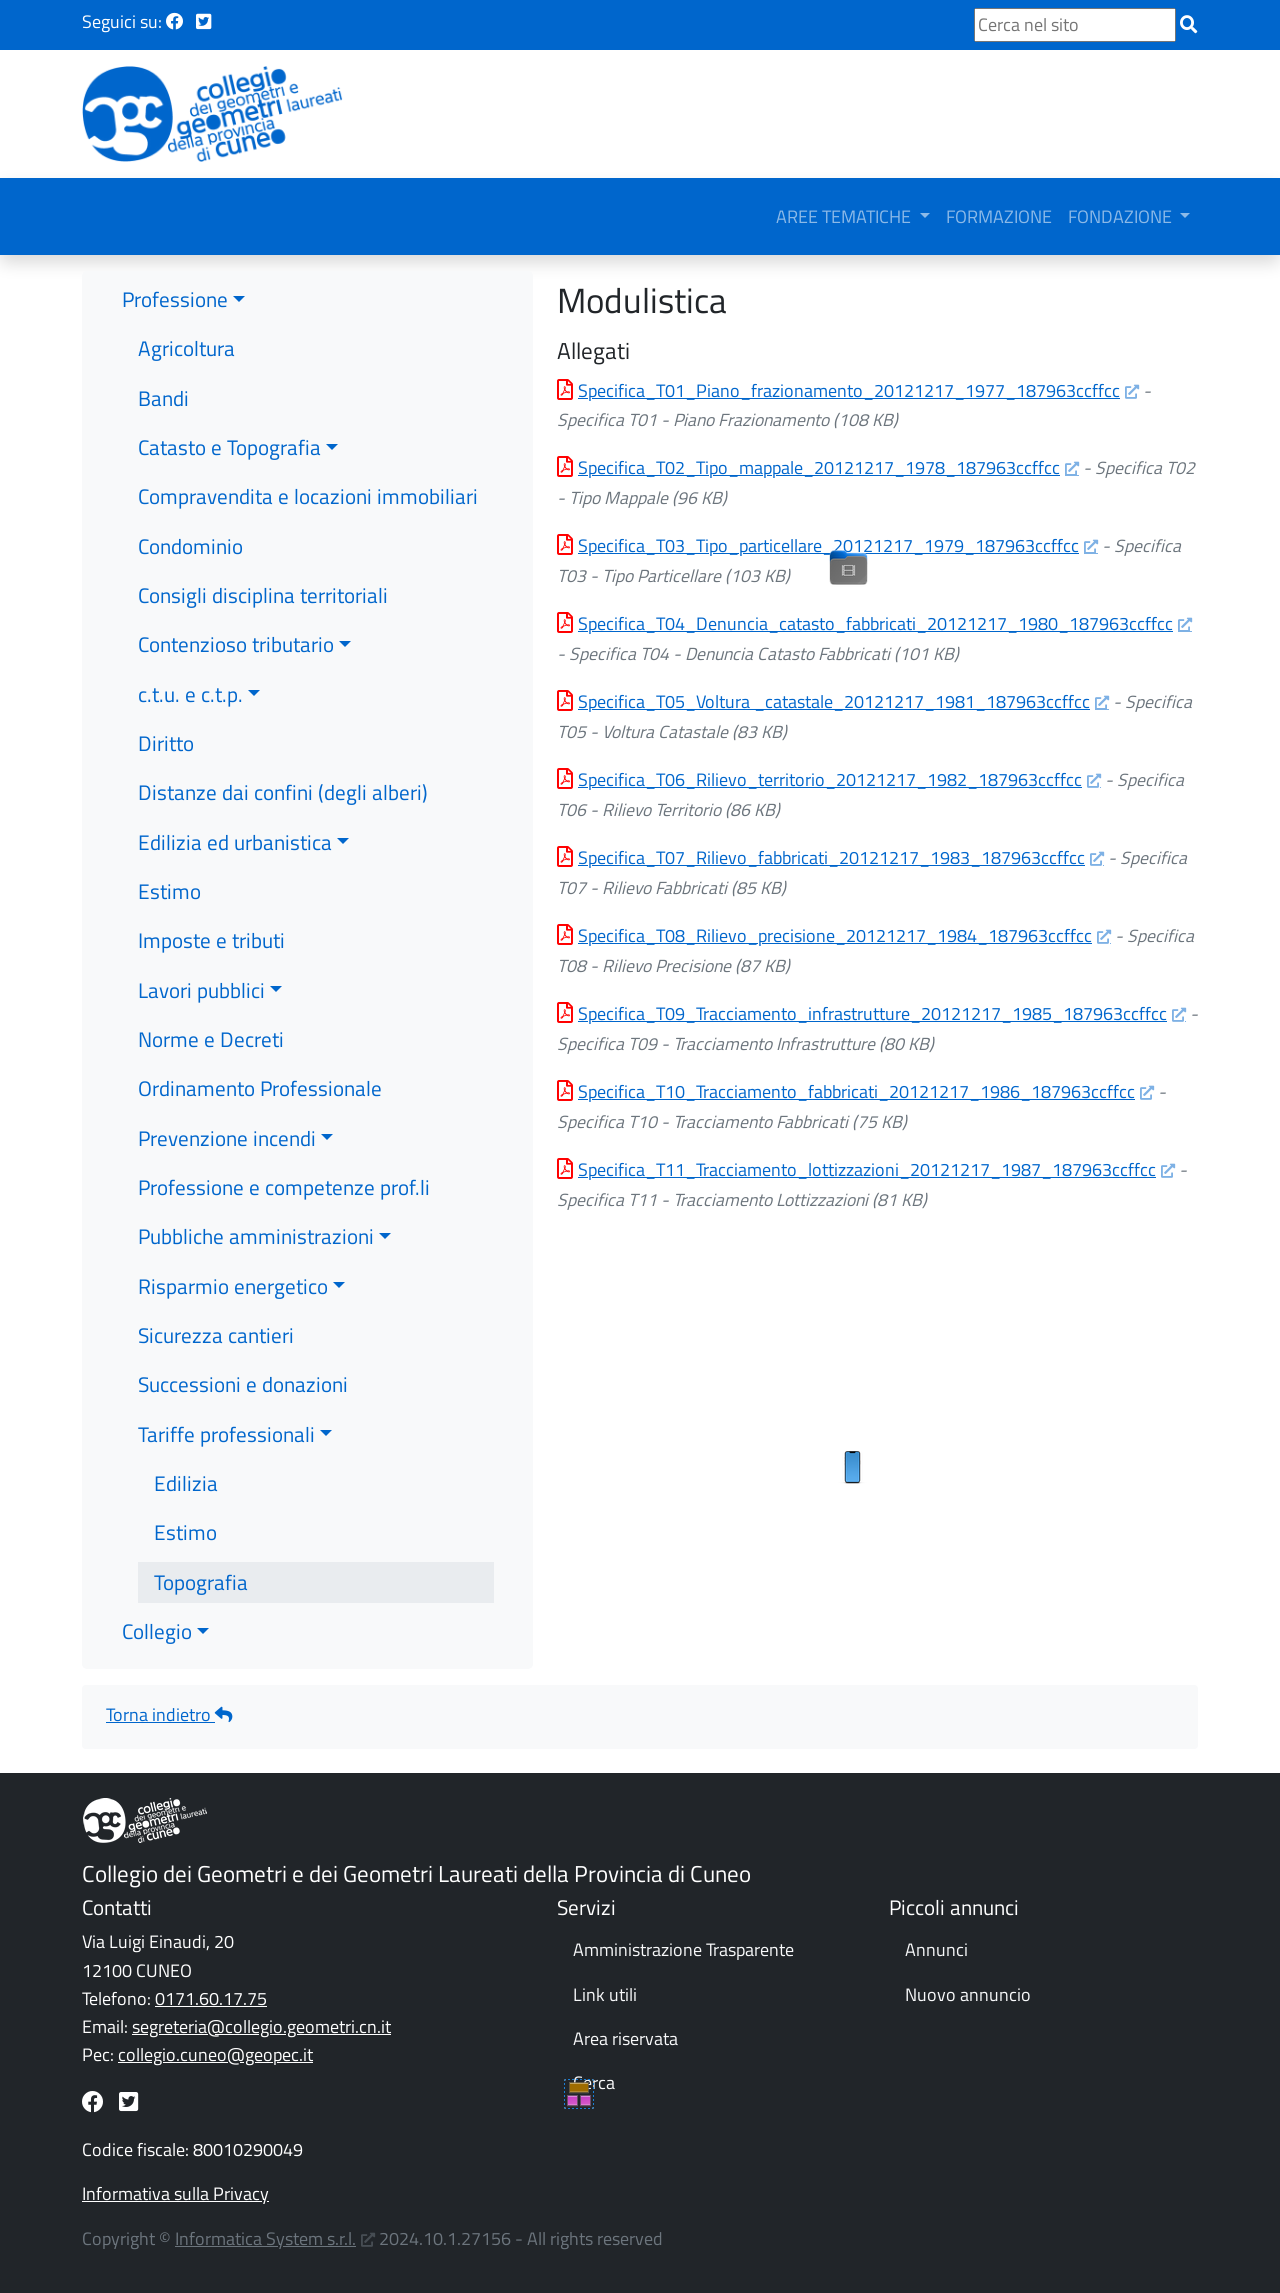 This screenshot has height=2293, width=1280. What do you see at coordinates (579, 2094) in the screenshot?
I see `select all items in the current view` at bounding box center [579, 2094].